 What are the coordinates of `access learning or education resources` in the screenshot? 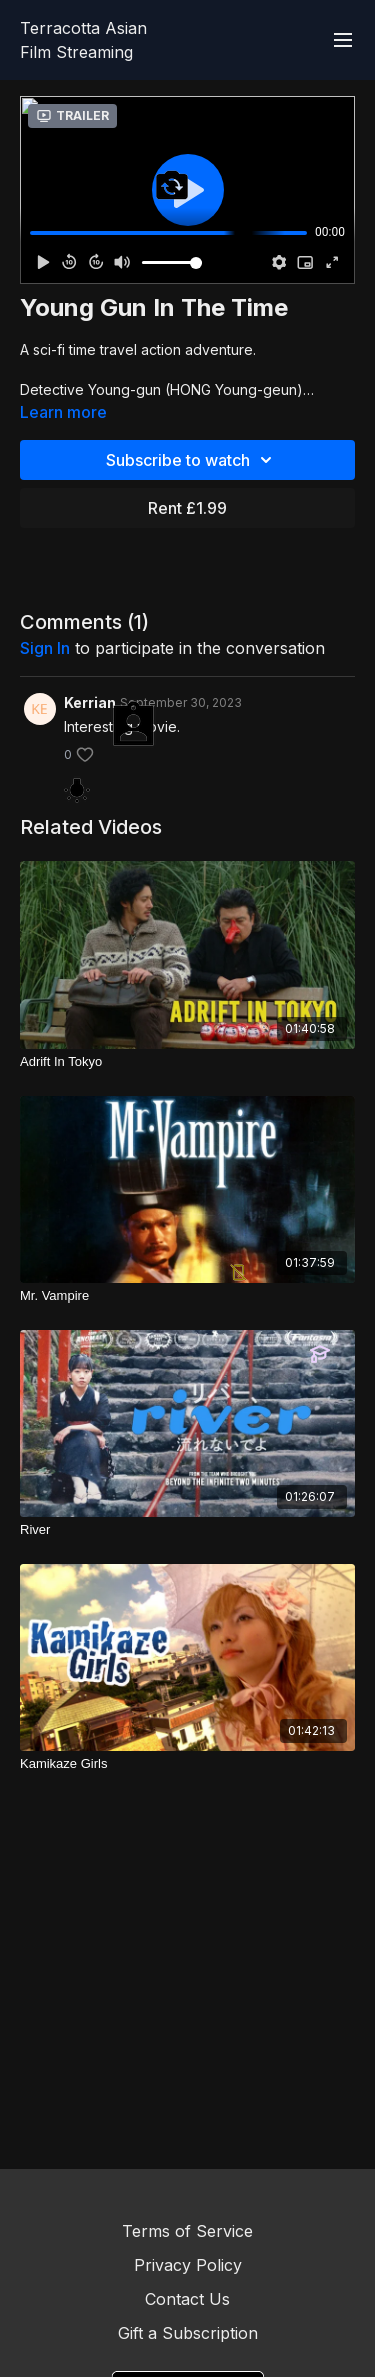 It's located at (320, 1354).